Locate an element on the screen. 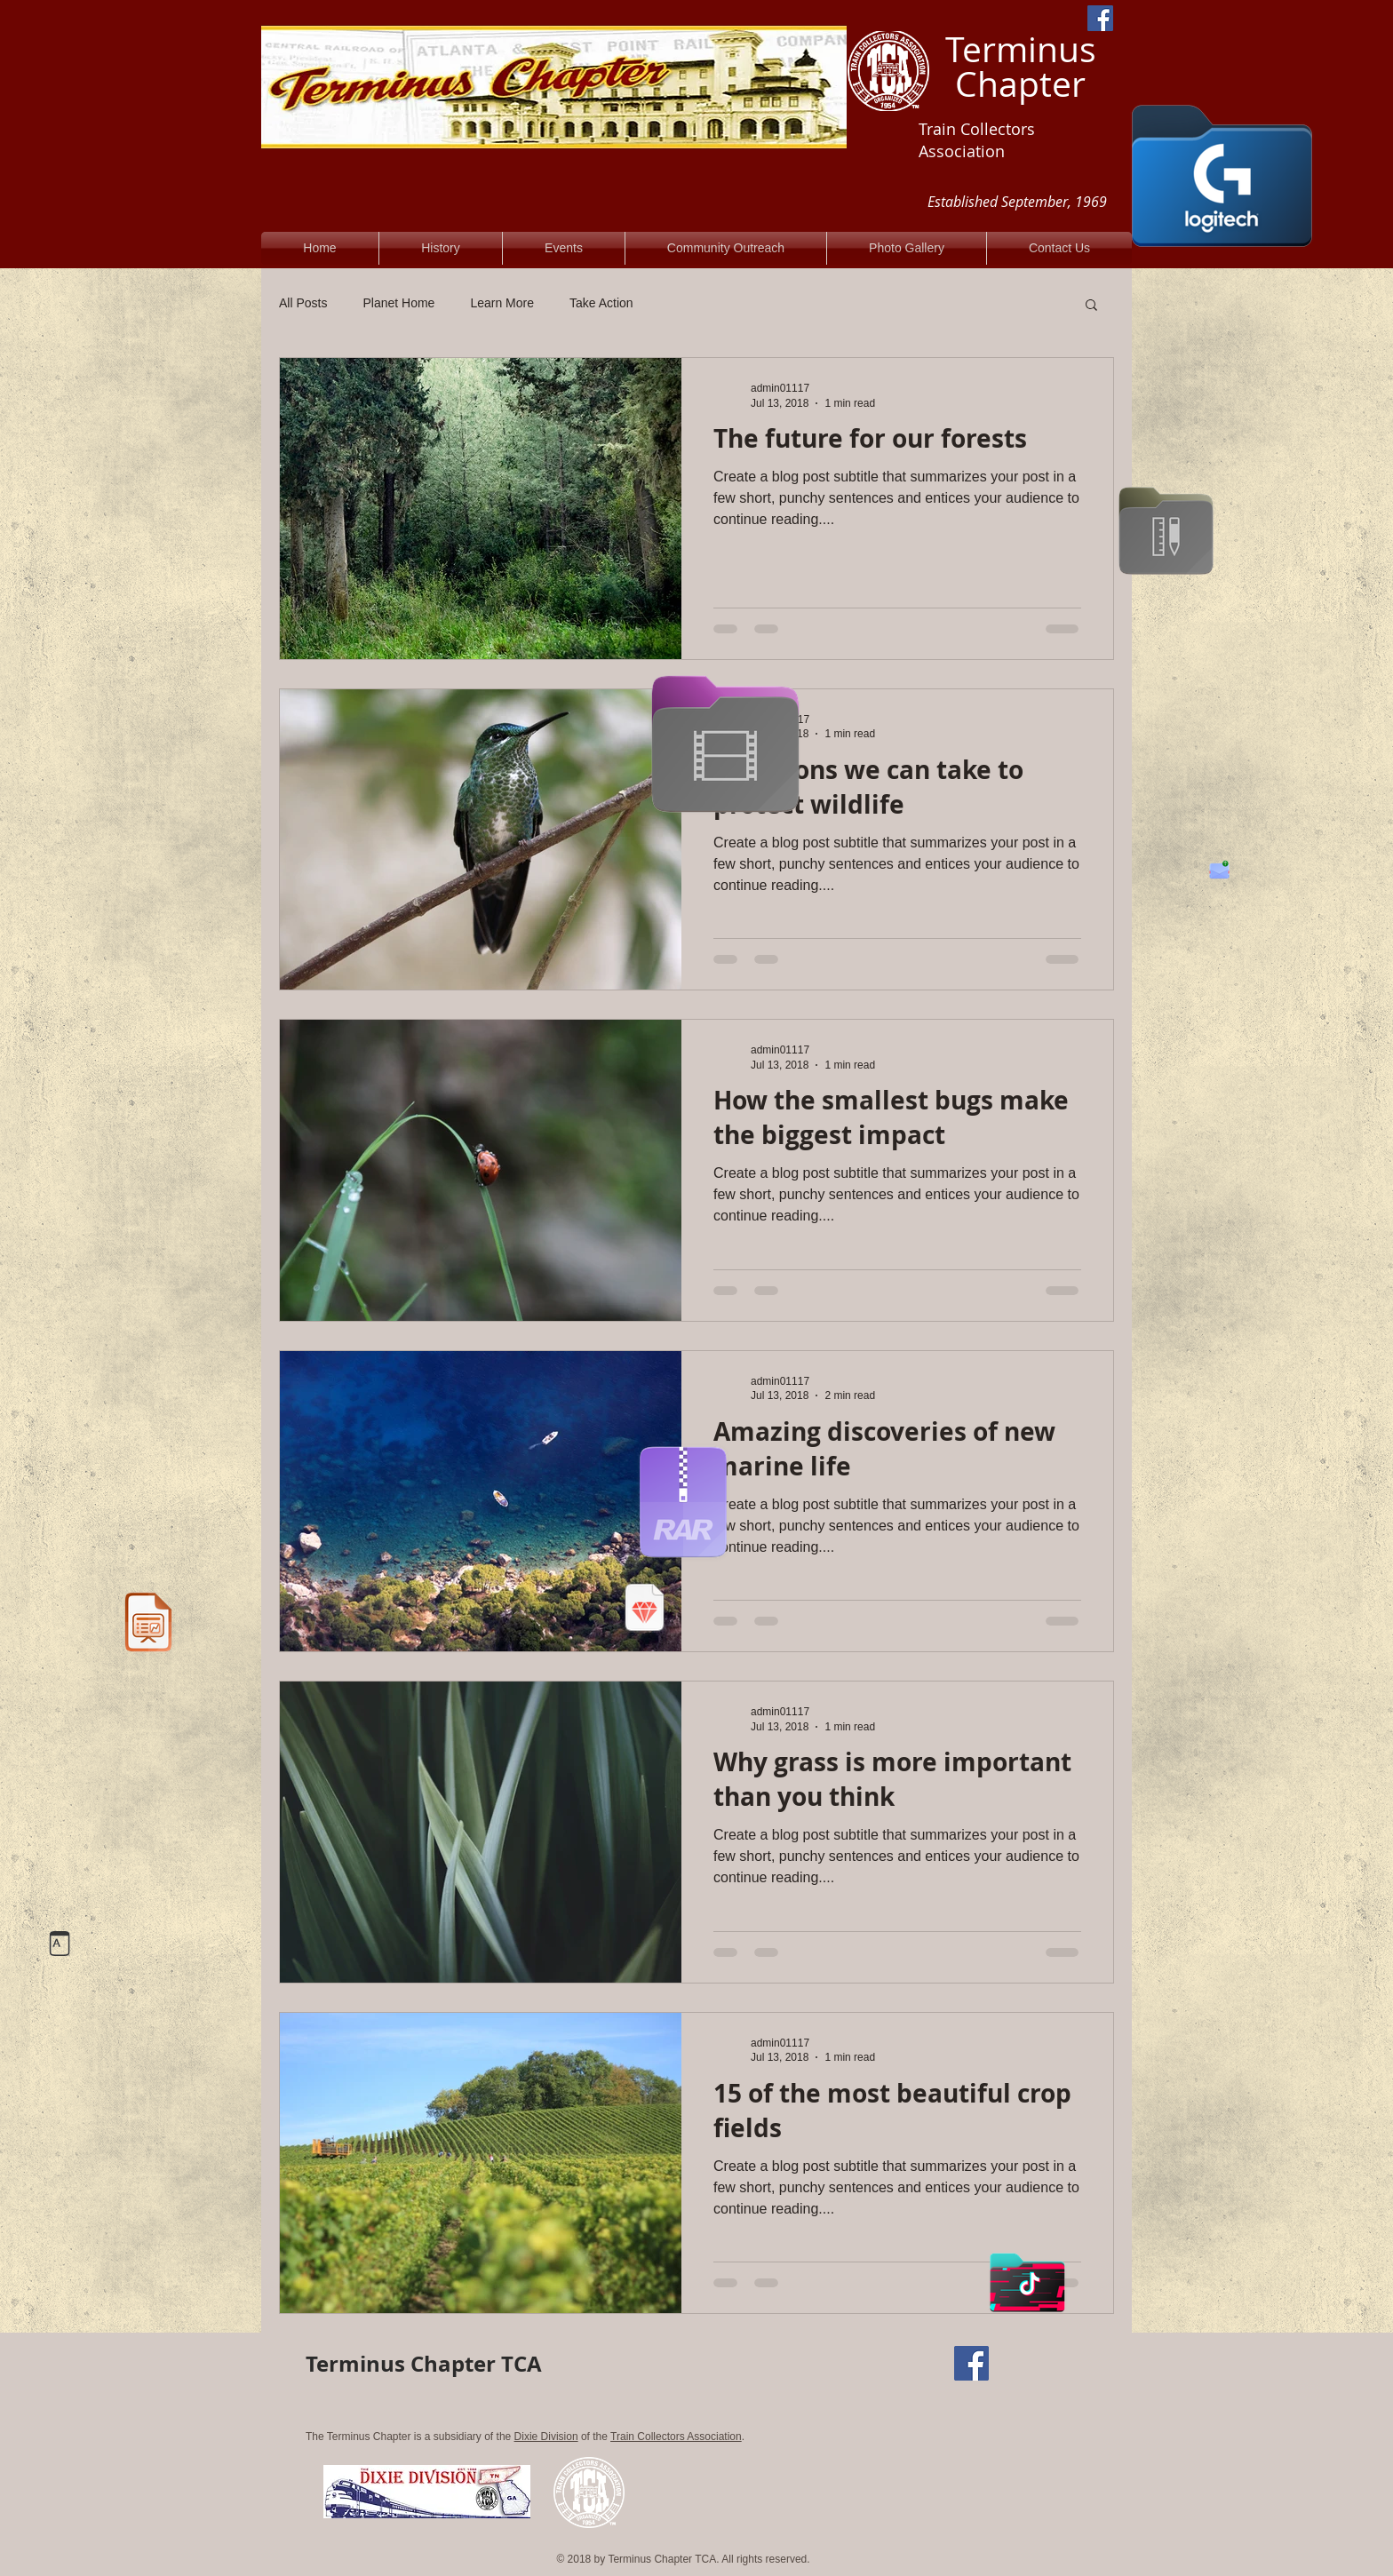 The image size is (1393, 2576). access your templates folder is located at coordinates (1166, 530).